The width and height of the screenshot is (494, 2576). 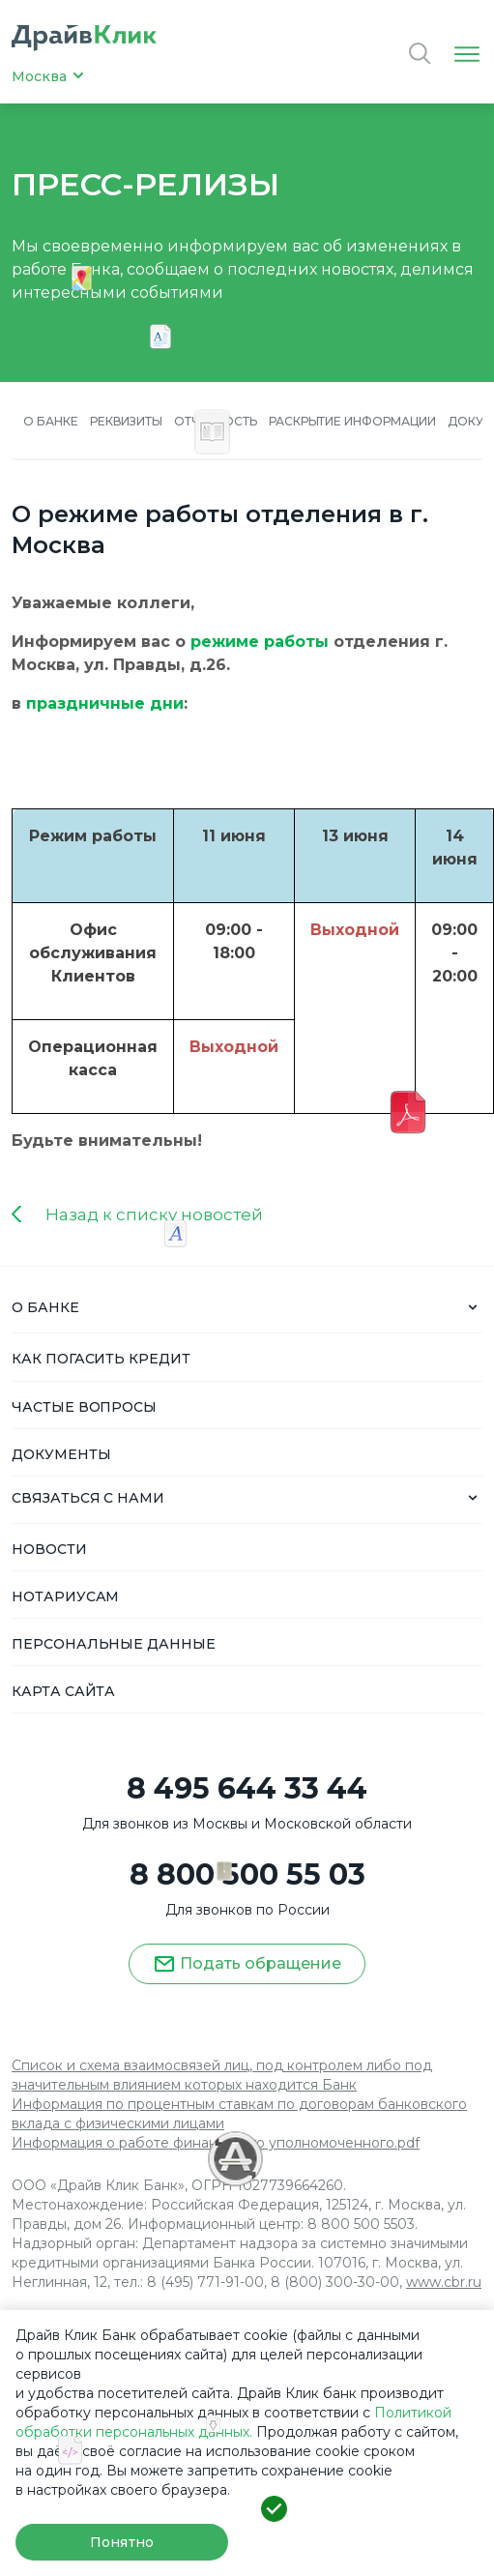 What do you see at coordinates (81, 278) in the screenshot?
I see `geo+json file containing geographic data` at bounding box center [81, 278].